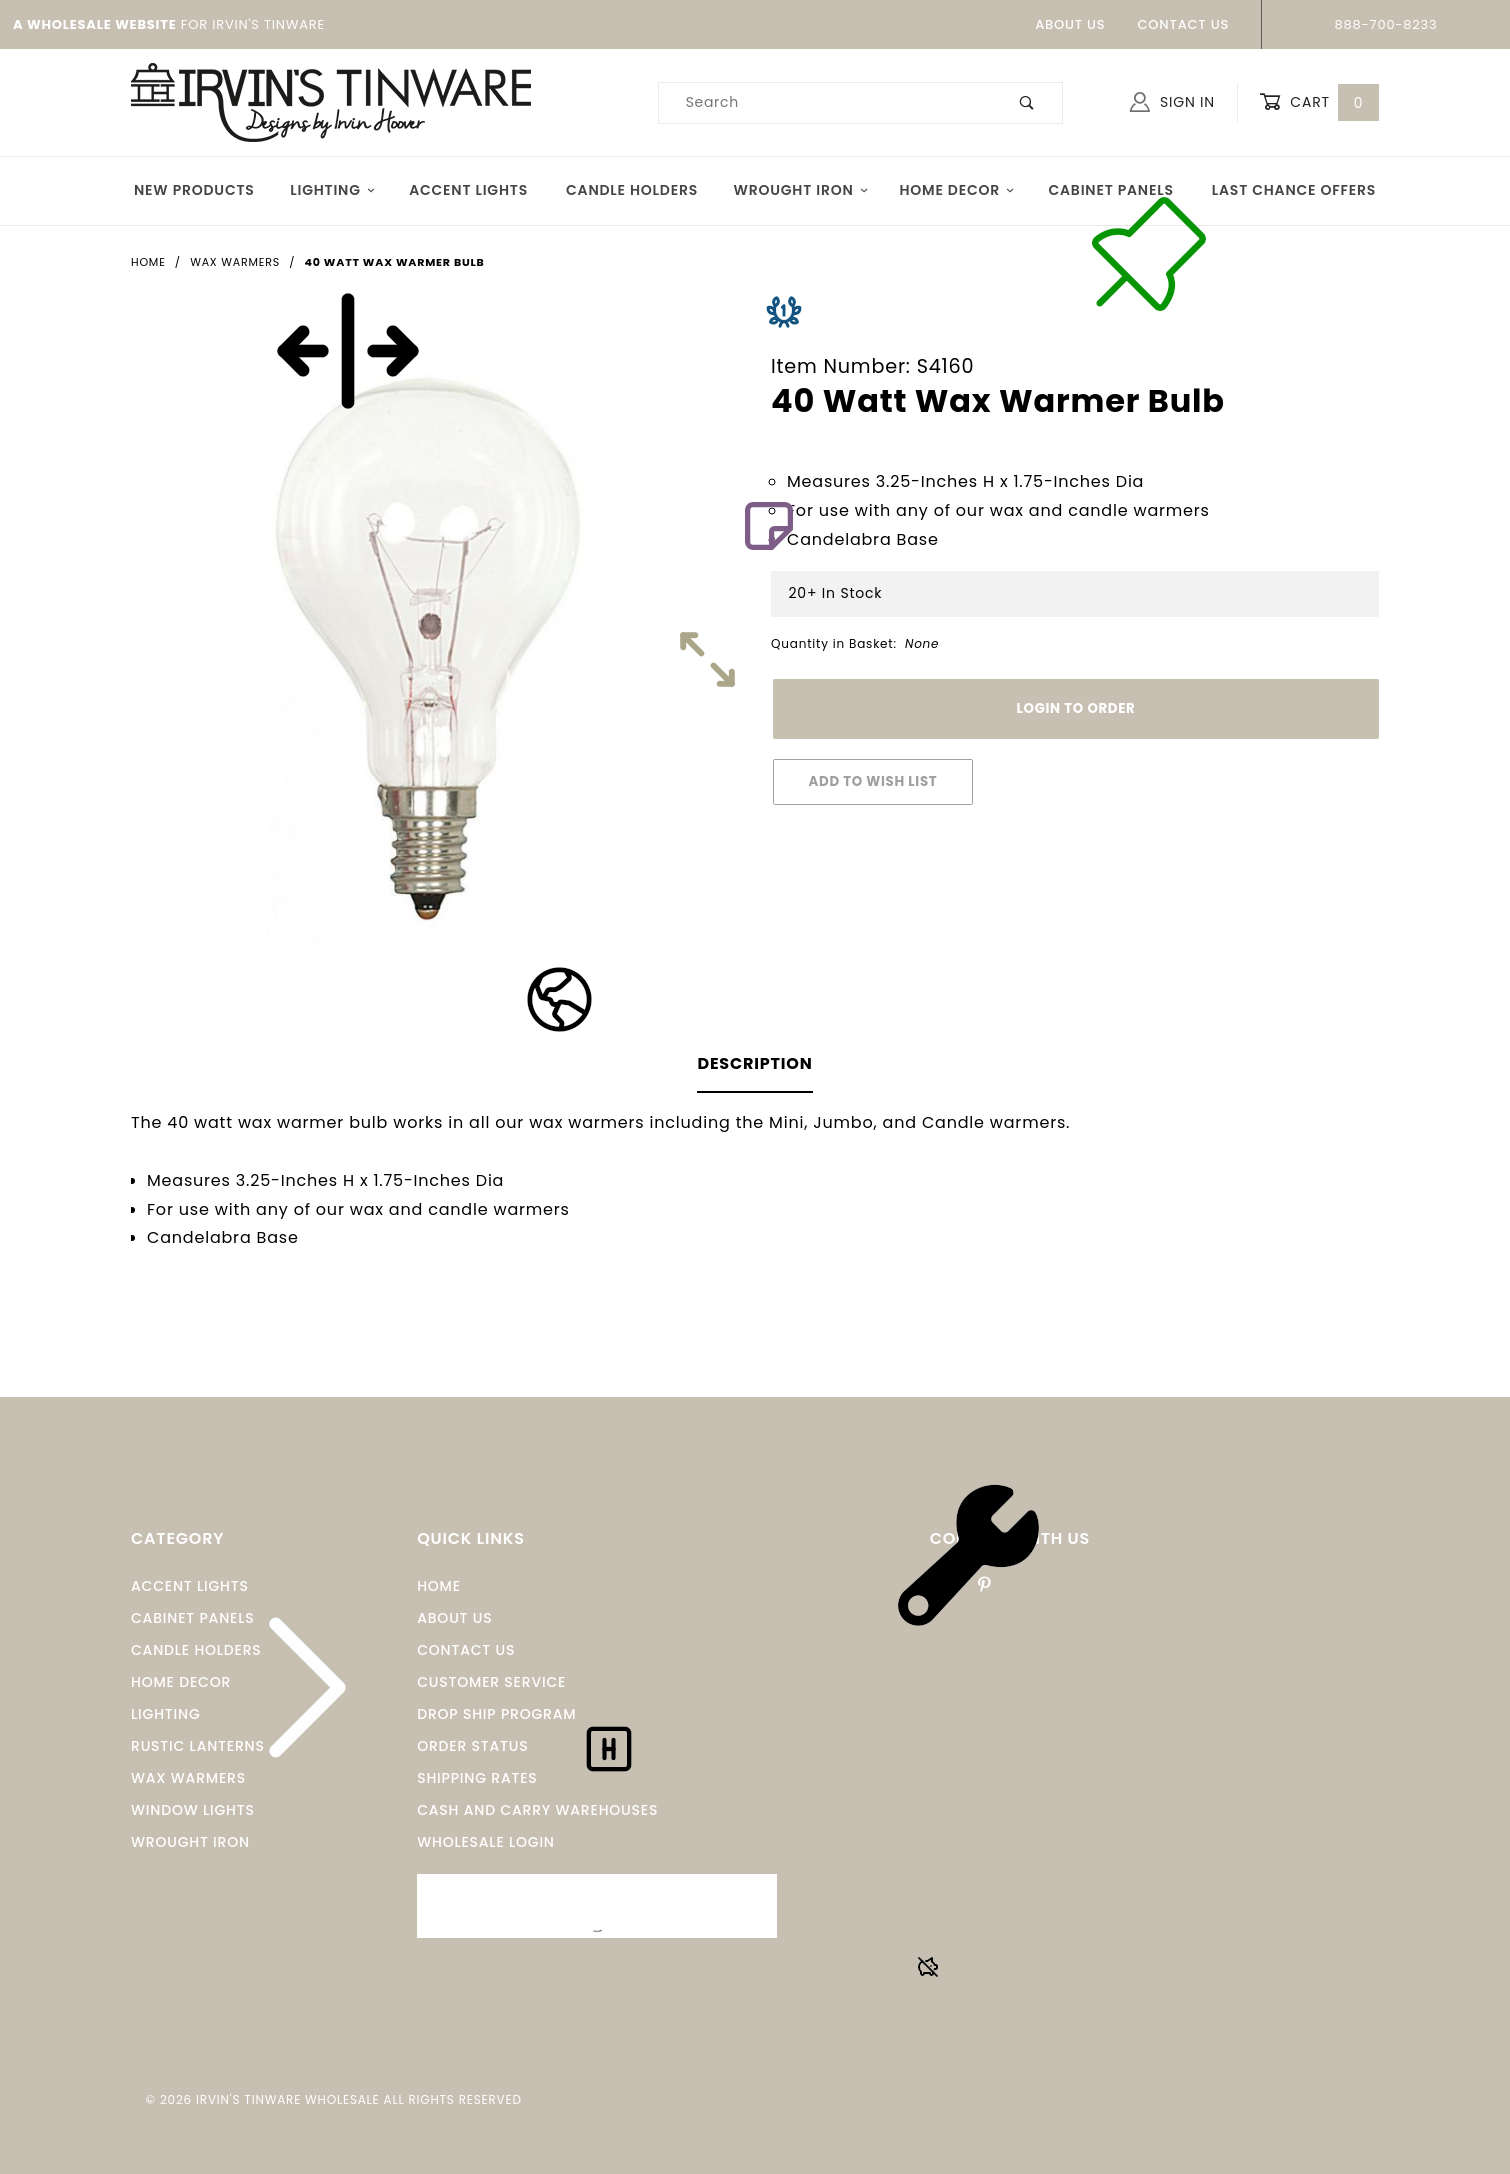 This screenshot has width=1510, height=2174. What do you see at coordinates (769, 526) in the screenshot?
I see `create a new note` at bounding box center [769, 526].